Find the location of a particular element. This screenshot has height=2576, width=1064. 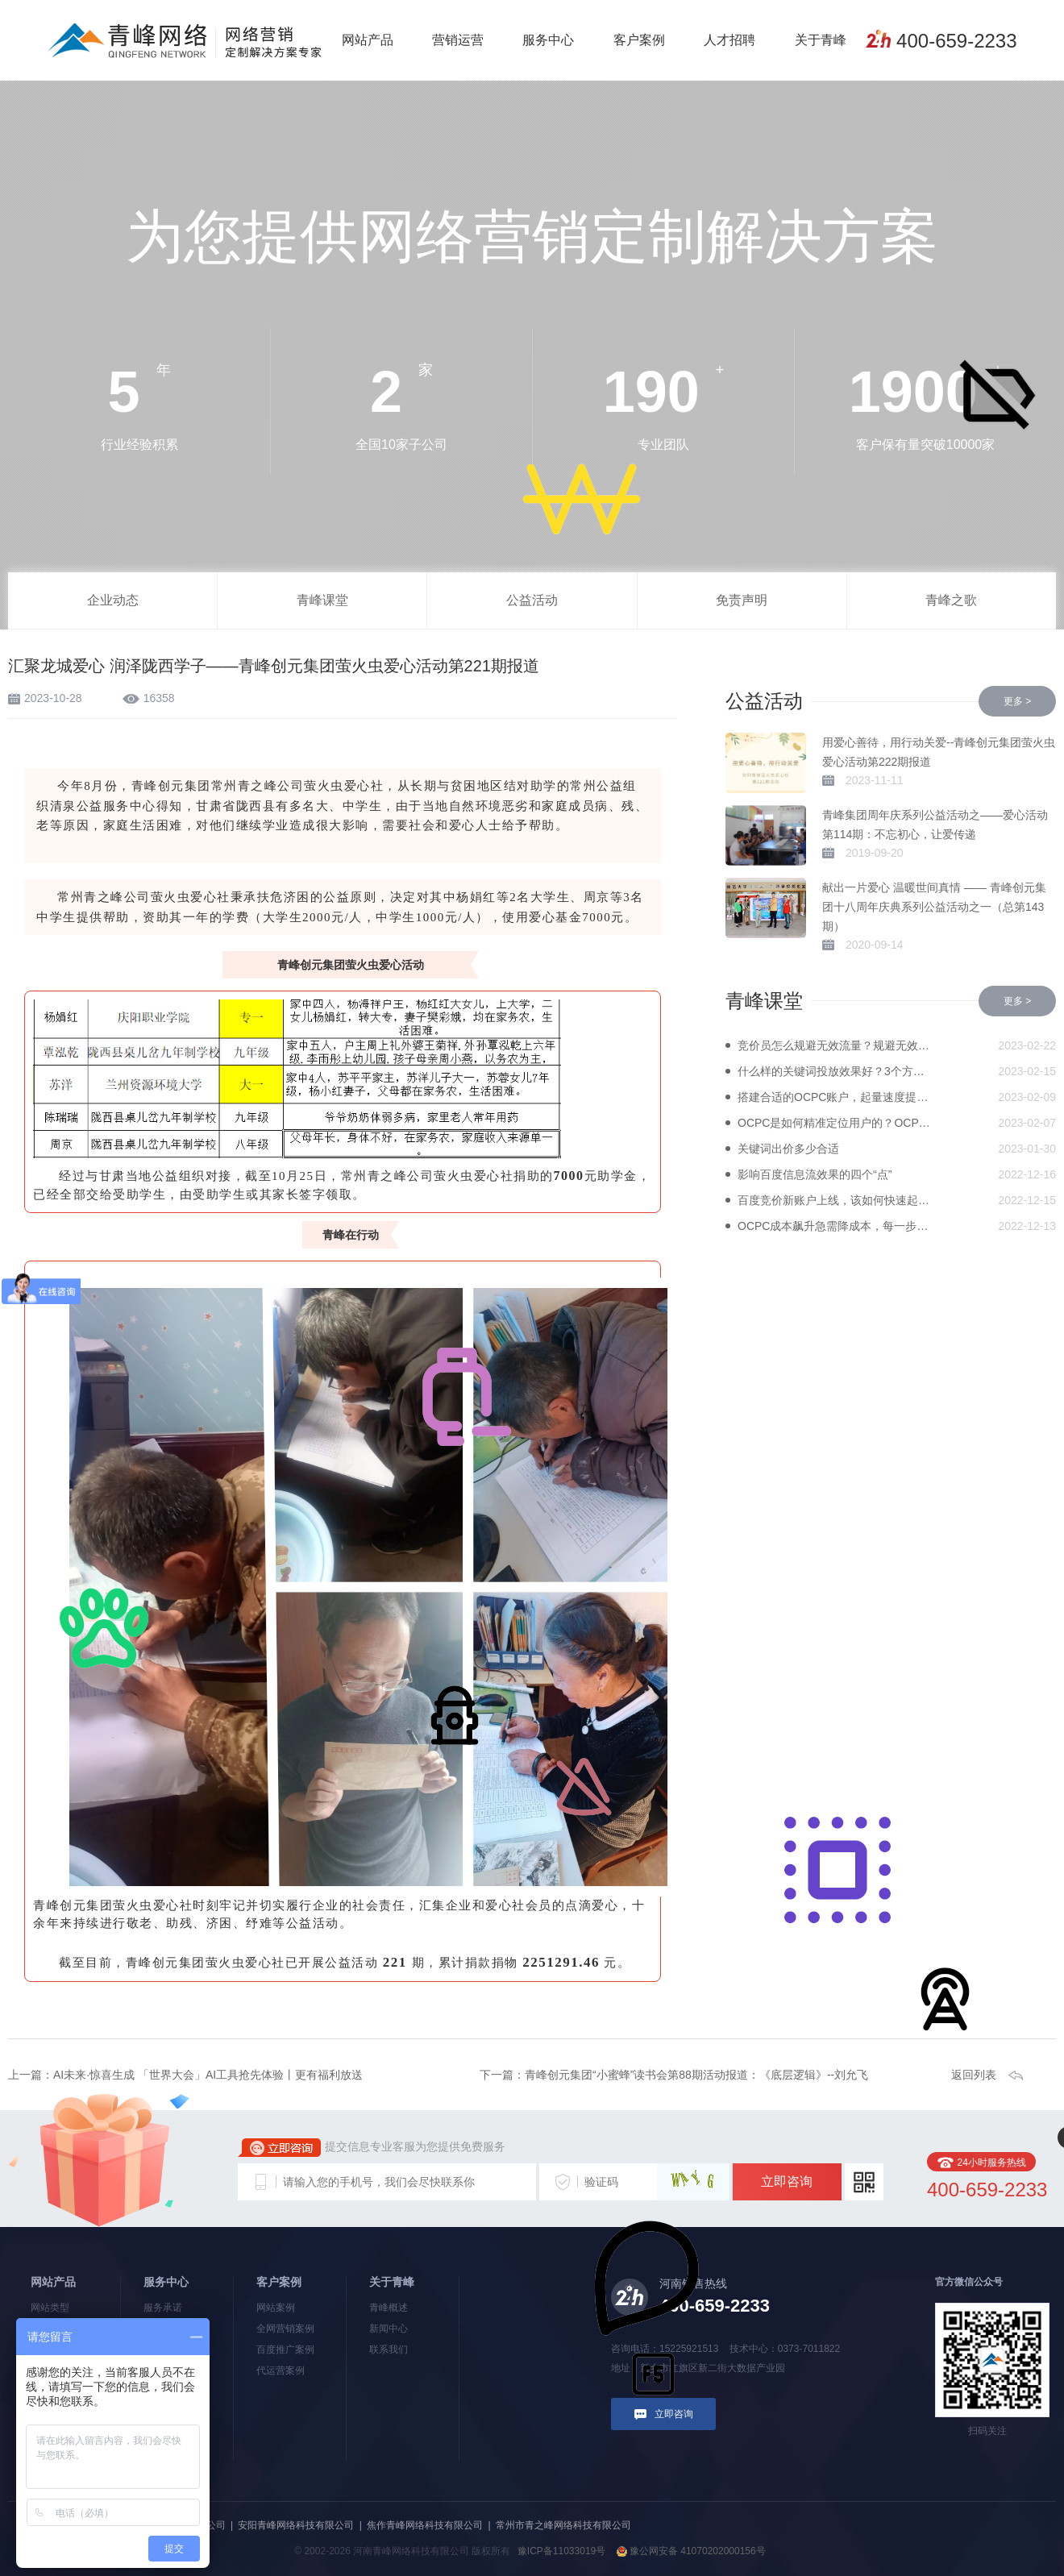

remove a label or tag is located at coordinates (997, 395).